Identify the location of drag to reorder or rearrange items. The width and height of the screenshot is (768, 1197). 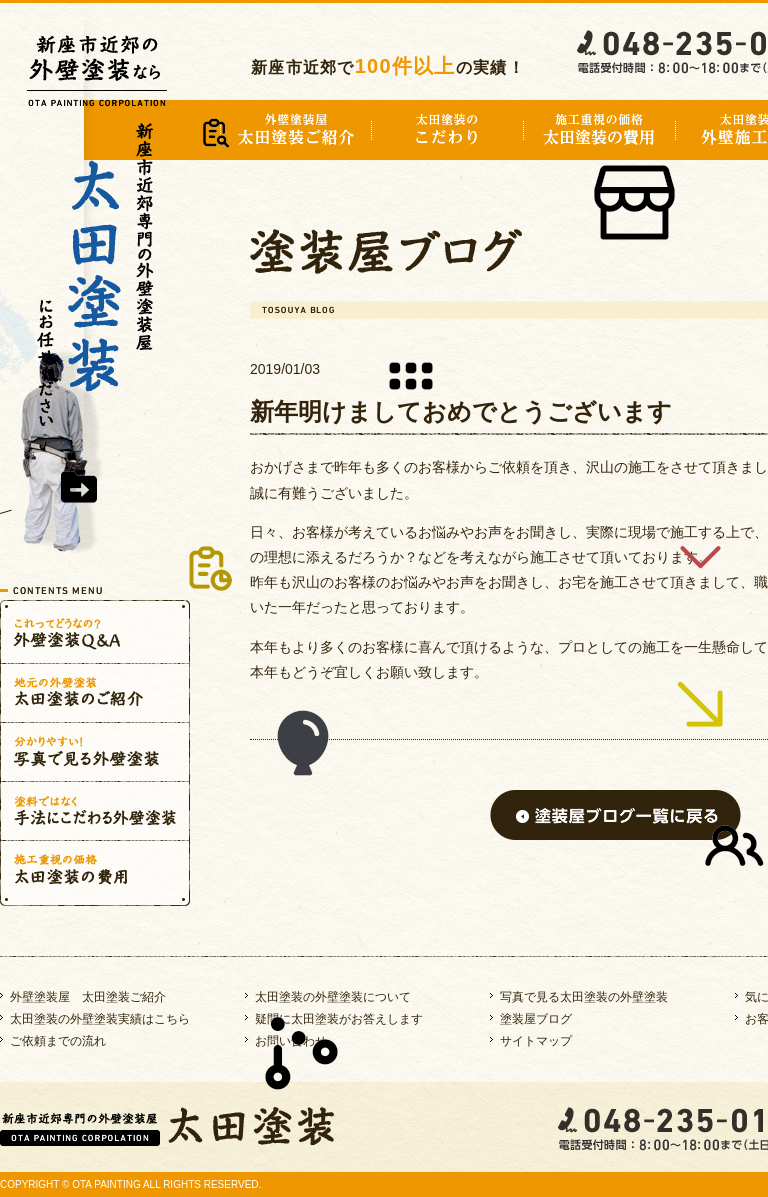
(411, 376).